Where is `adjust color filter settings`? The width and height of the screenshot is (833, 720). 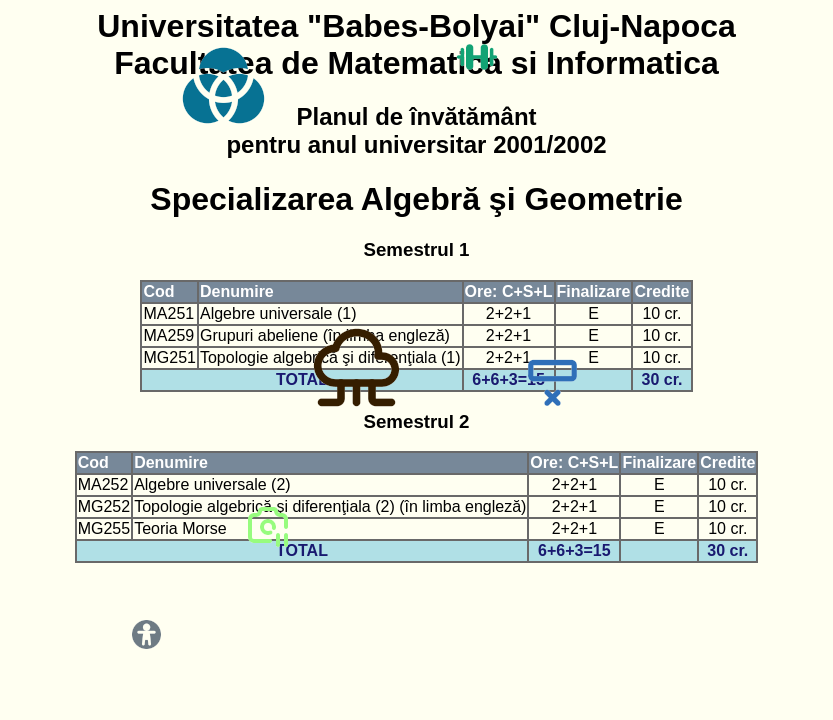 adjust color filter settings is located at coordinates (223, 85).